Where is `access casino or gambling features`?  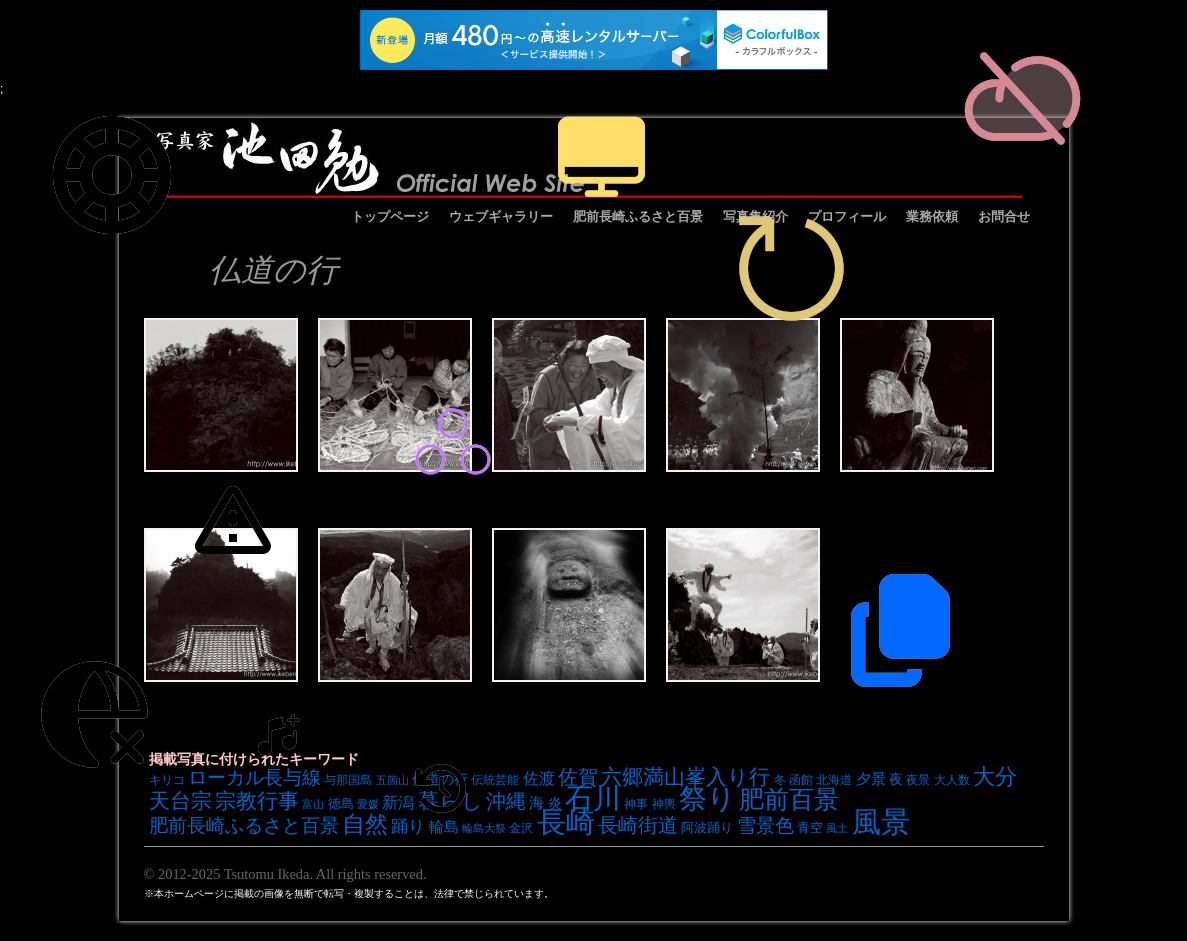 access casino or gambling features is located at coordinates (112, 175).